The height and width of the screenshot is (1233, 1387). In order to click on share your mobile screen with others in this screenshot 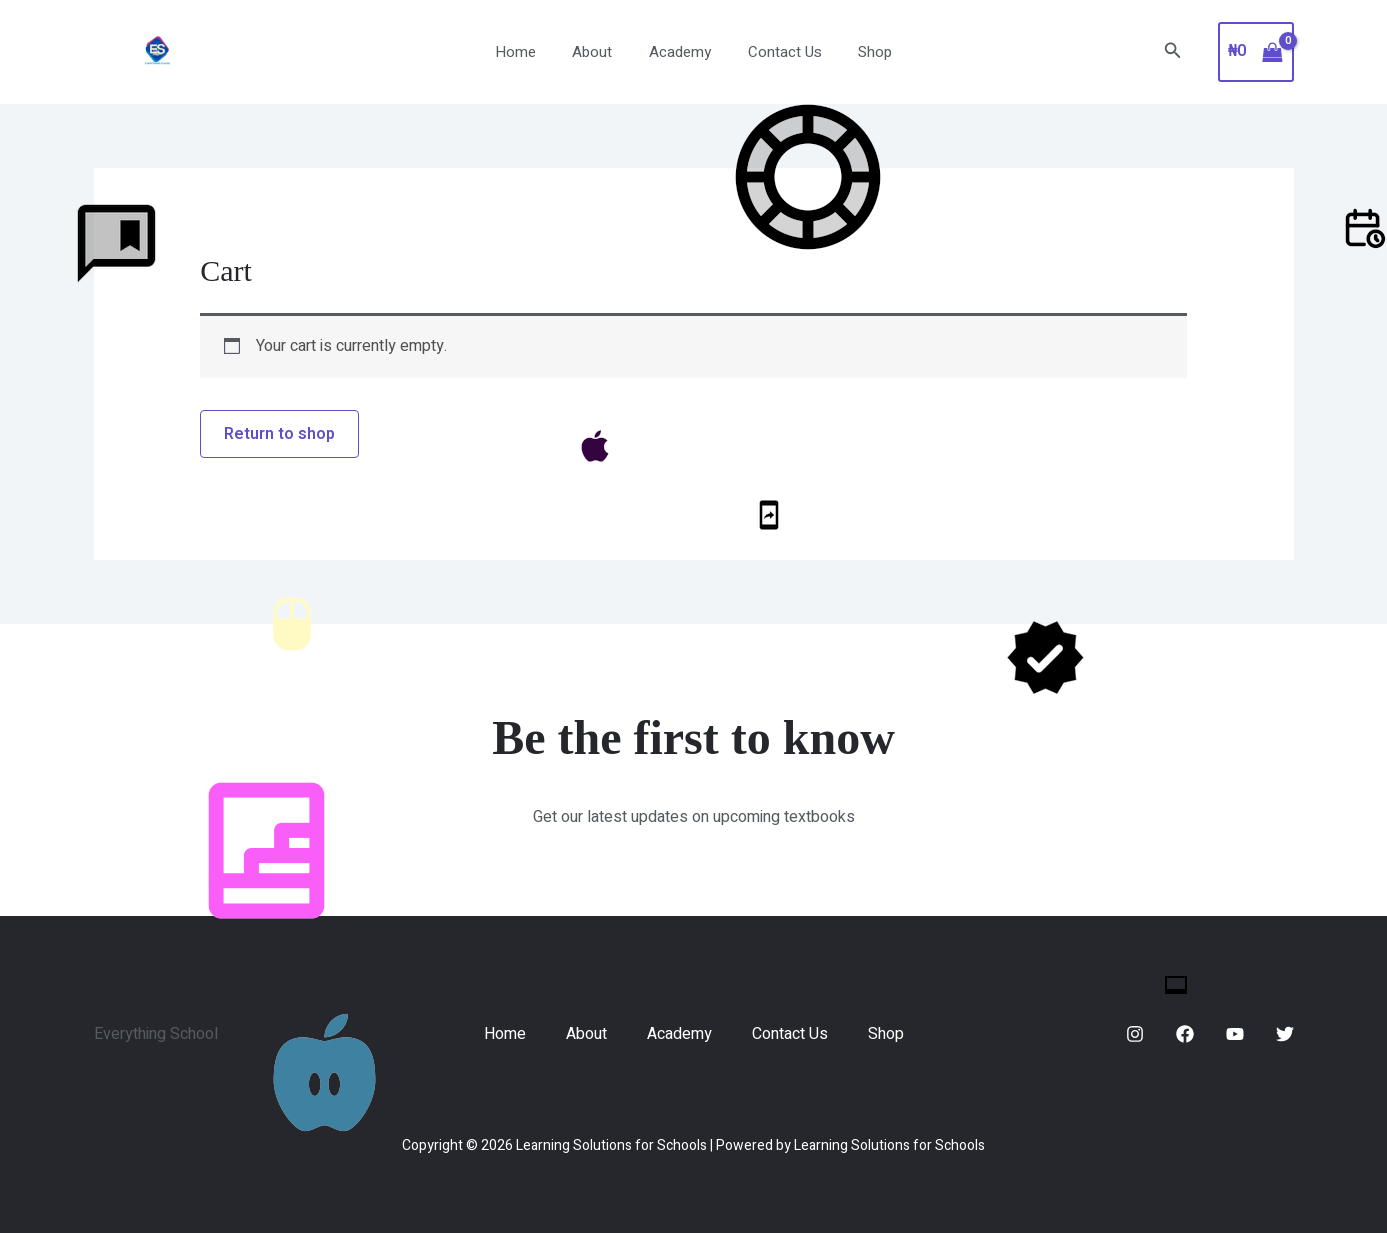, I will do `click(769, 515)`.